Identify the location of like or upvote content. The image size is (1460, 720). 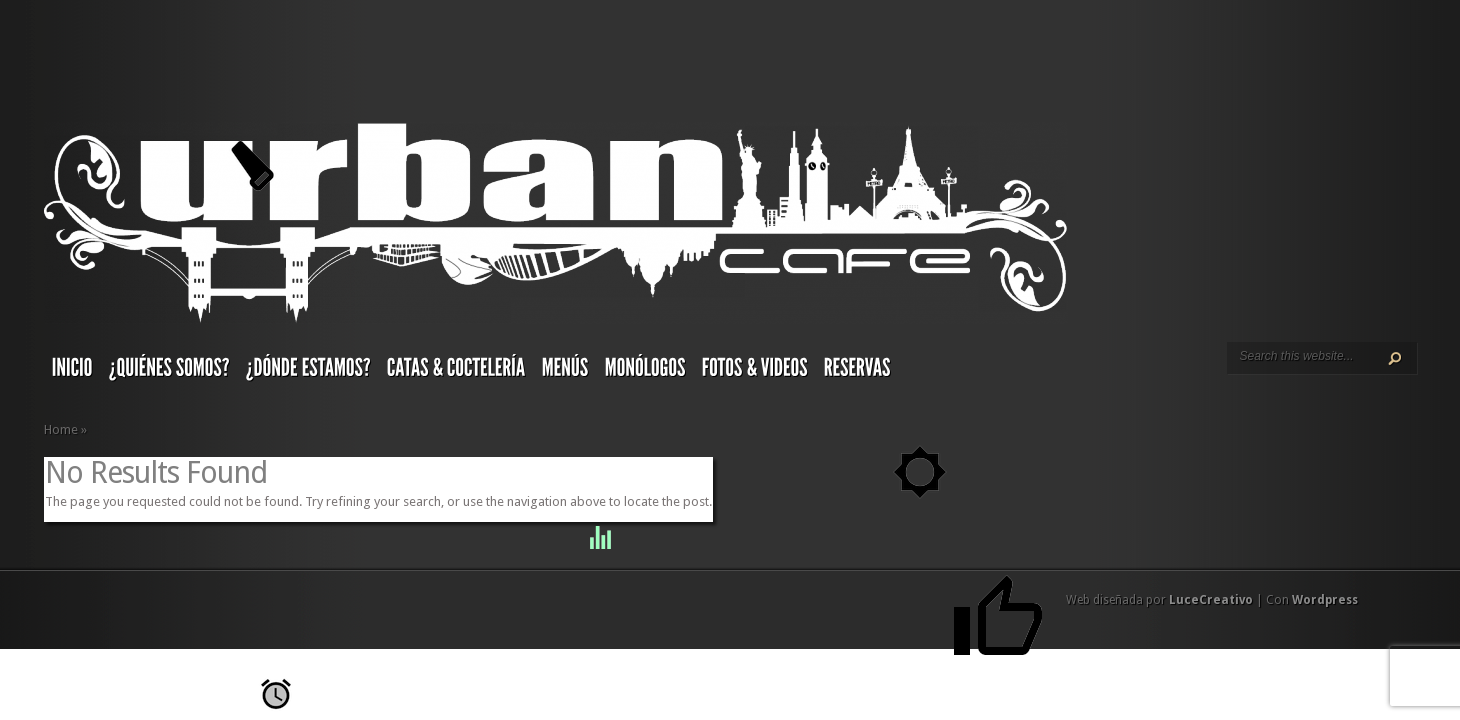
(998, 619).